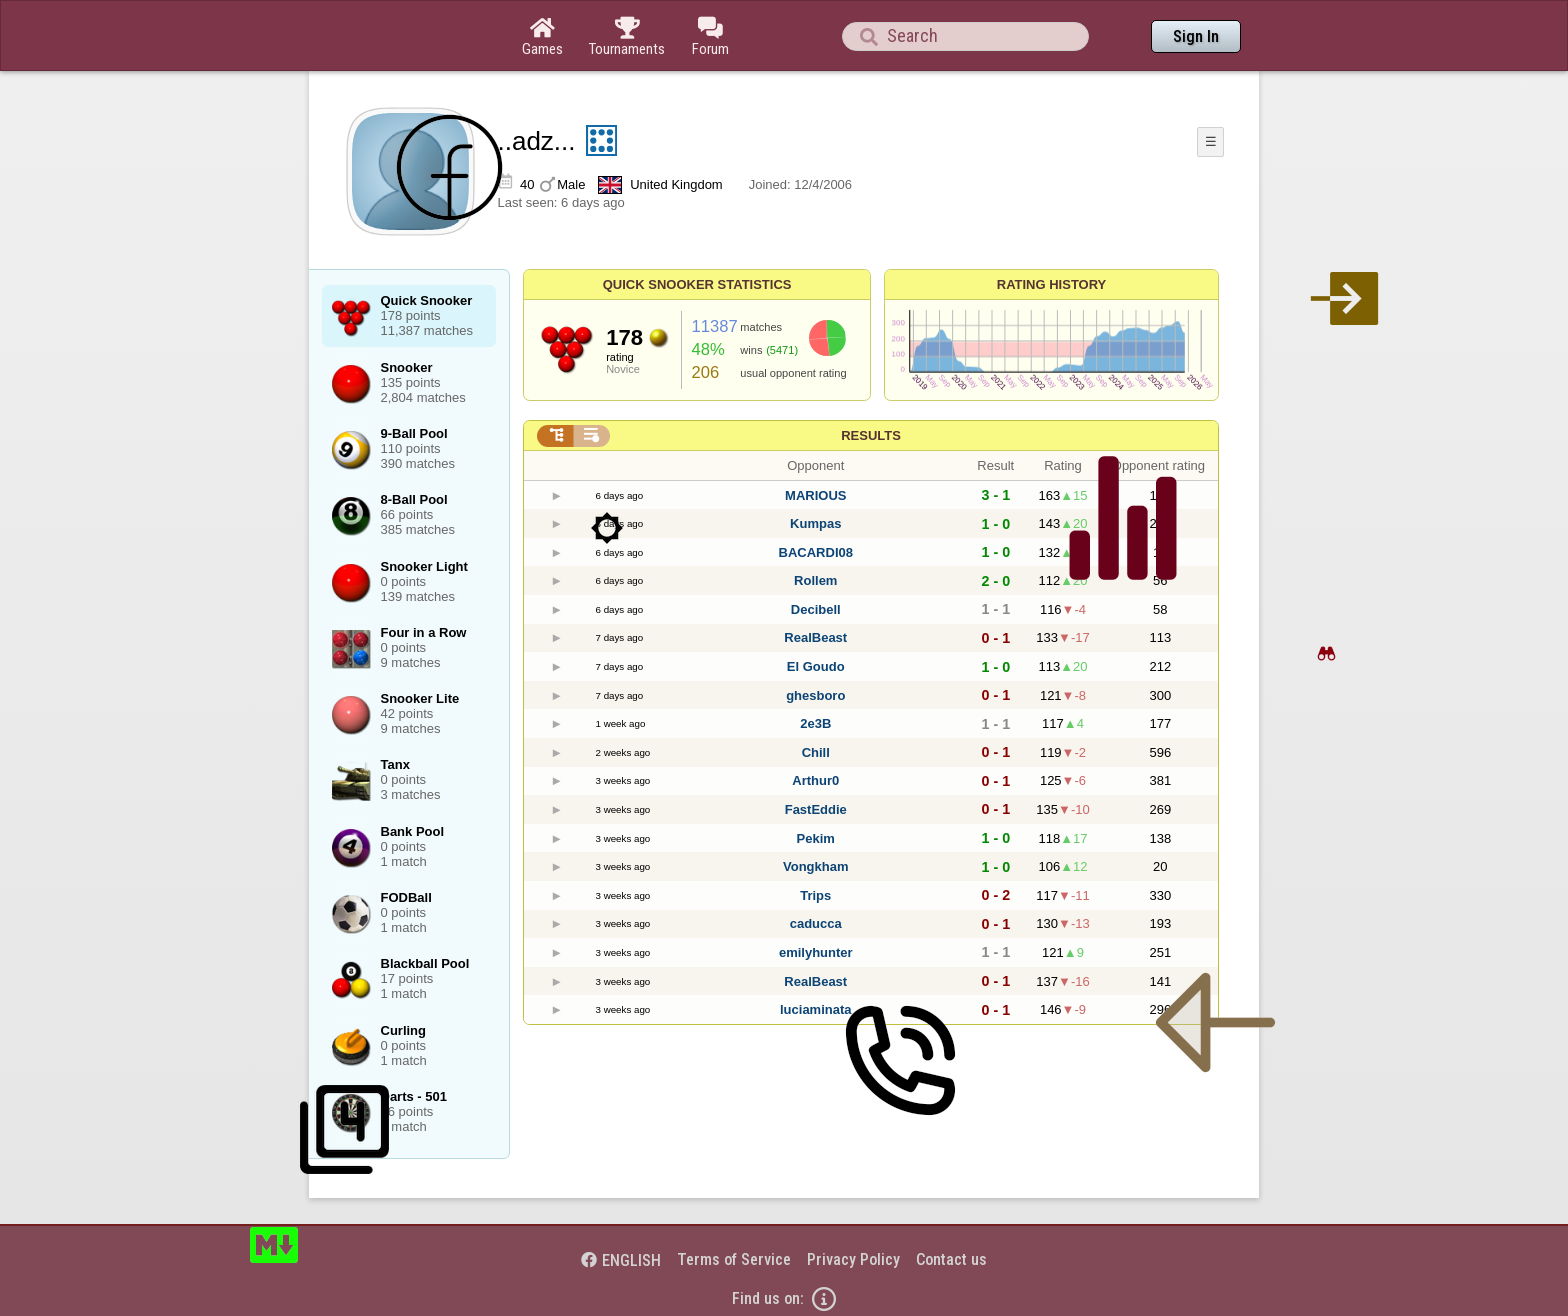 This screenshot has height=1316, width=1568. What do you see at coordinates (1123, 518) in the screenshot?
I see `view statistics and analytics` at bounding box center [1123, 518].